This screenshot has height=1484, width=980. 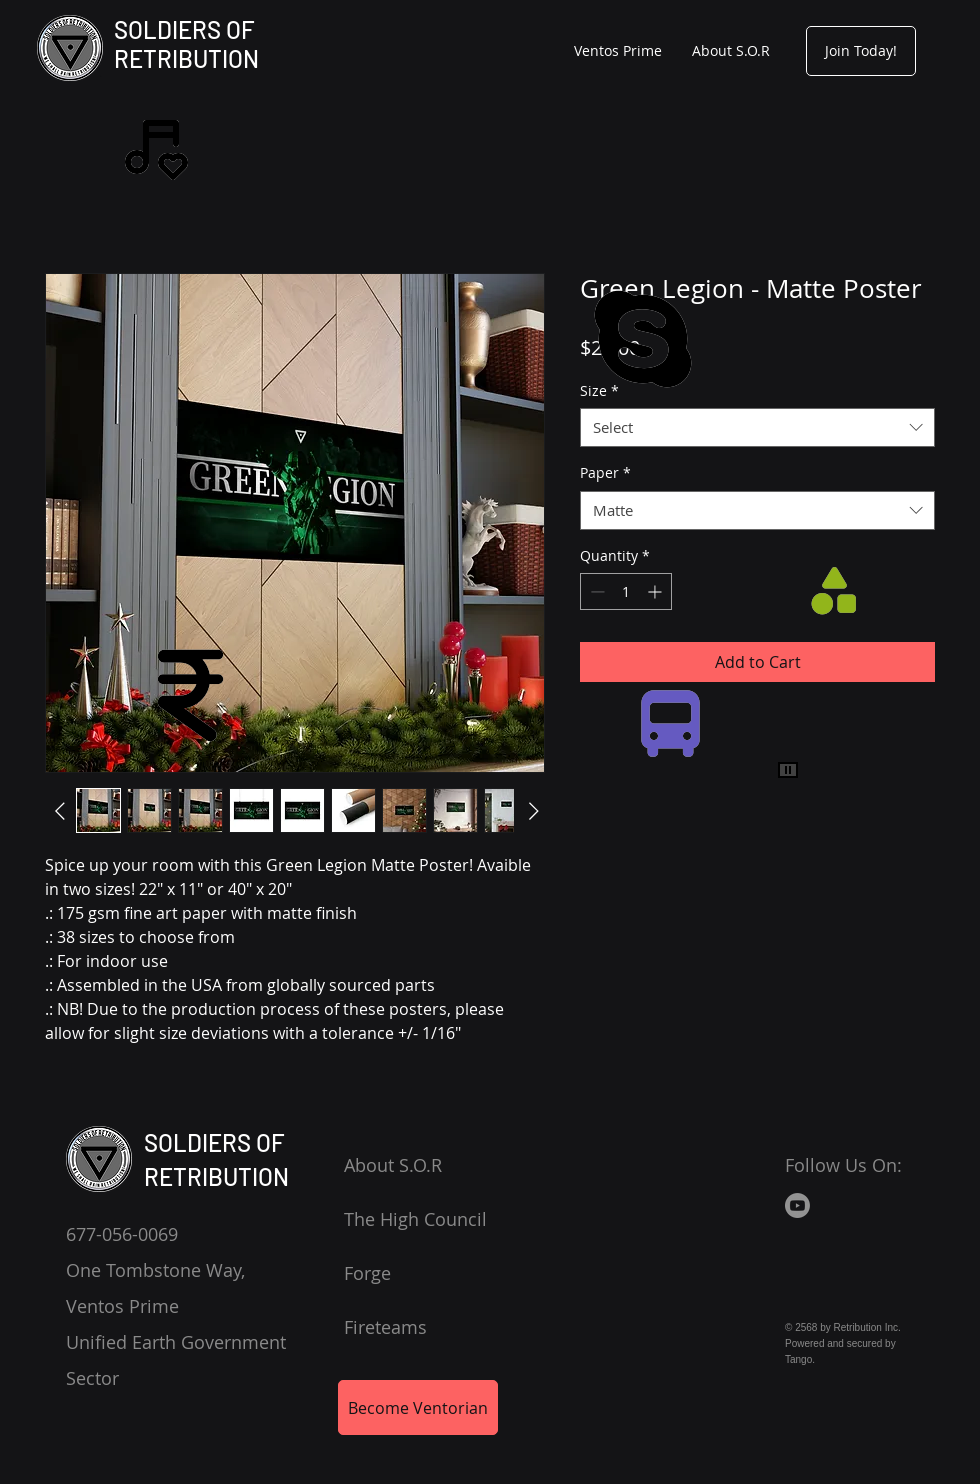 I want to click on view bus or public transit options, so click(x=670, y=723).